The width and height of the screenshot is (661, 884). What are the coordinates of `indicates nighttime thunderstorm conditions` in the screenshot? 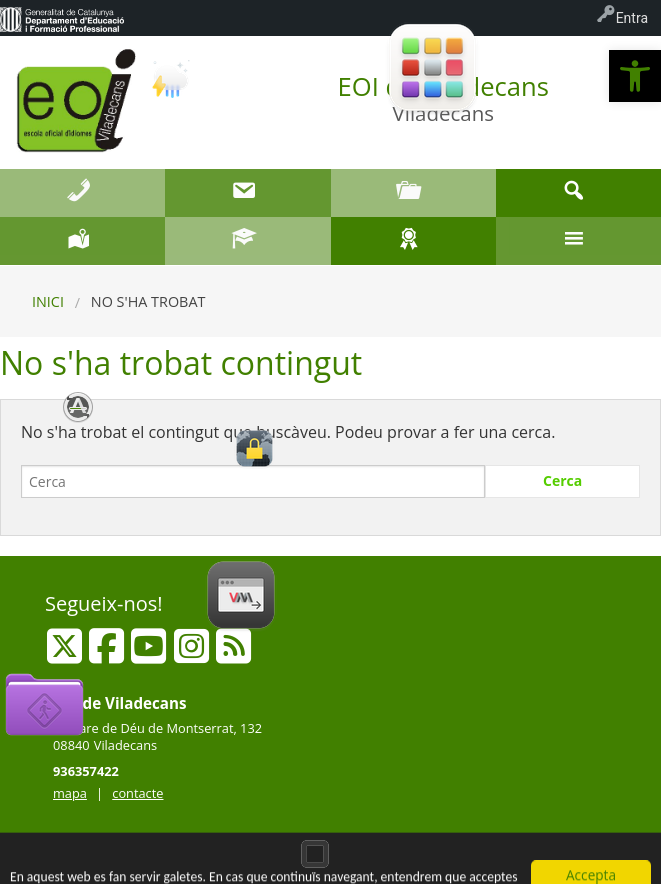 It's located at (171, 79).